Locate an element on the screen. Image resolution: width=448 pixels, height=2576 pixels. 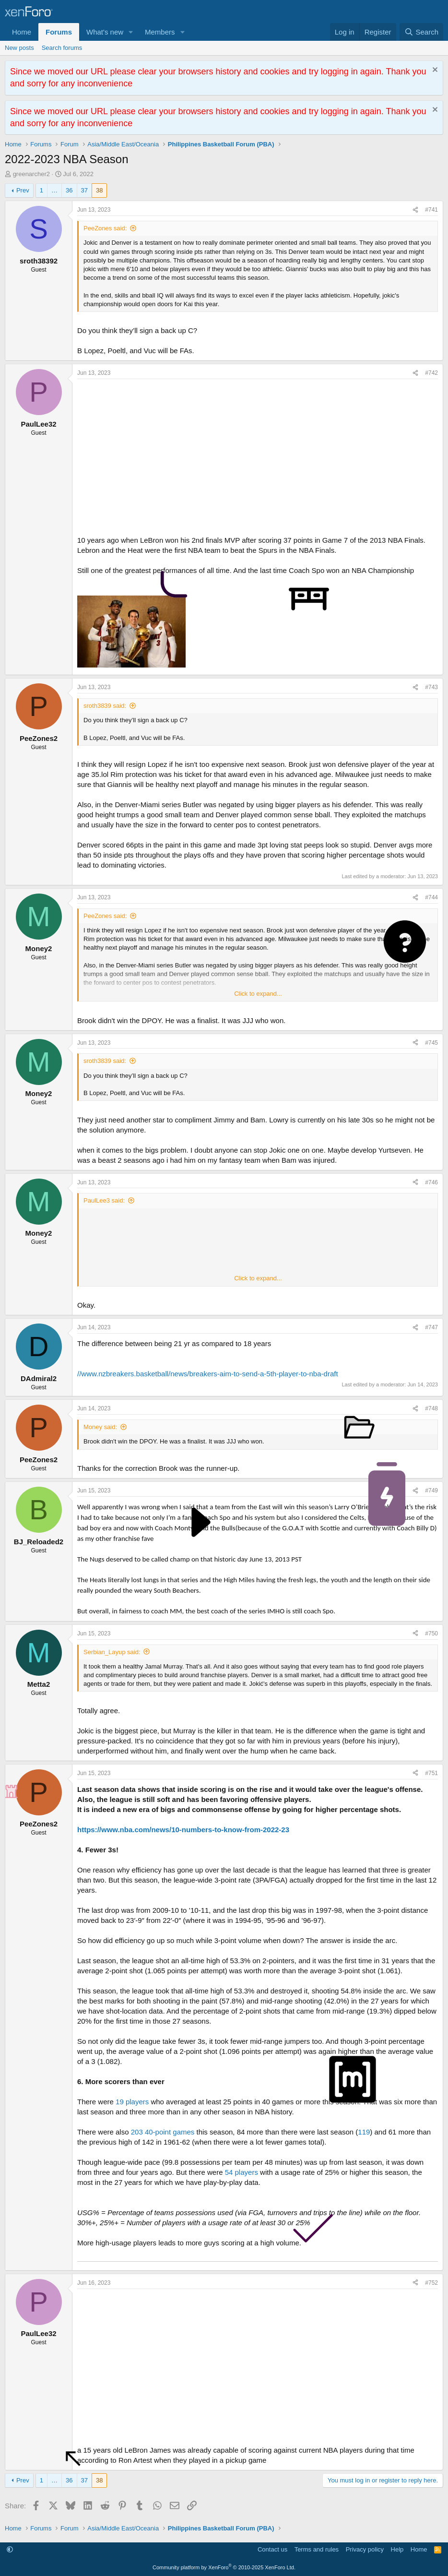
navigate to the northwest direction is located at coordinates (72, 2458).